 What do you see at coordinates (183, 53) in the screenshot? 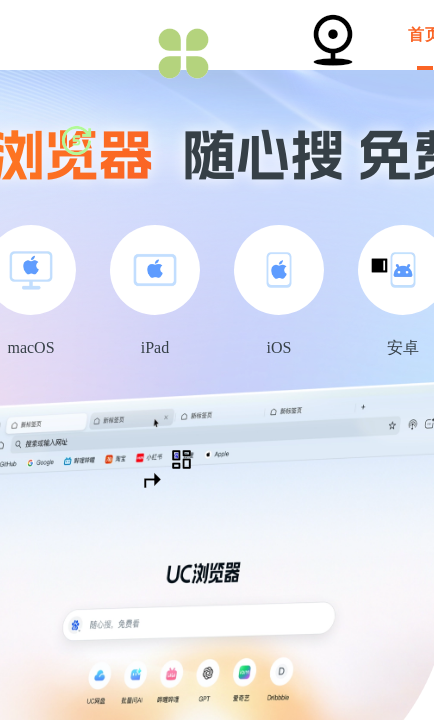
I see `open the app drawer or launcher` at bounding box center [183, 53].